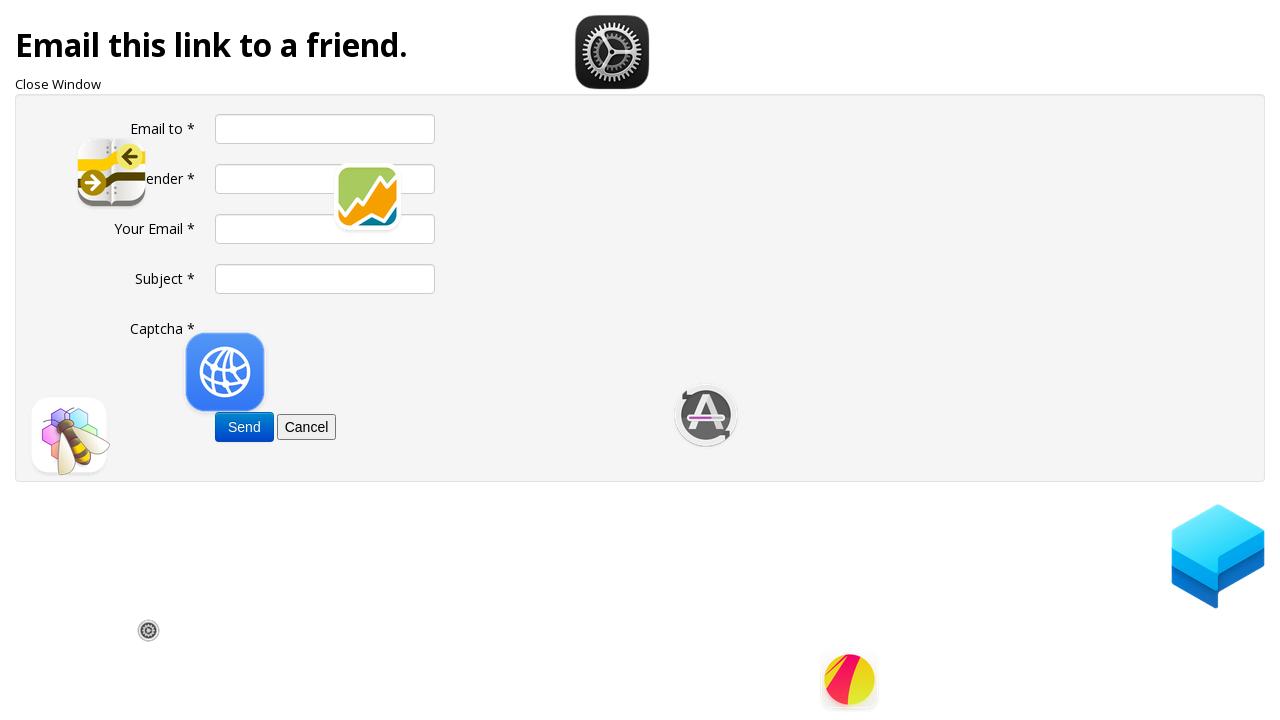 The width and height of the screenshot is (1280, 720). Describe the element at coordinates (367, 196) in the screenshot. I see `open portfolio performance app` at that location.